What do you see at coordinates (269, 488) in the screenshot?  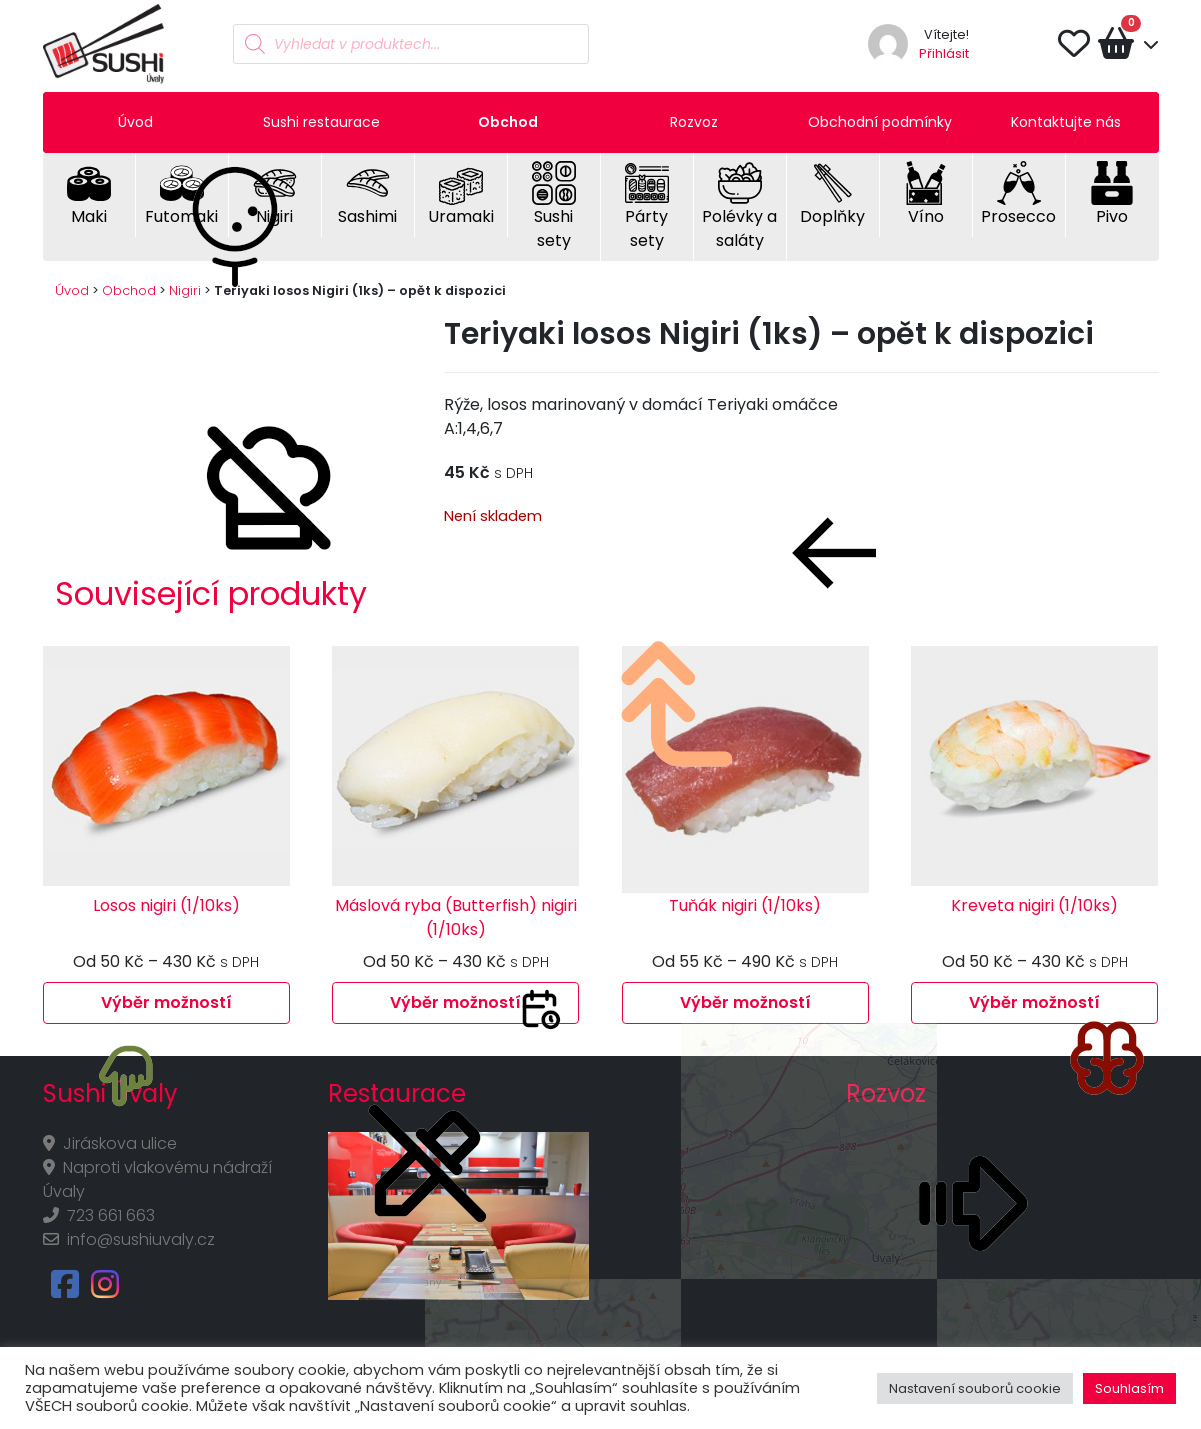 I see `disable cooking or recipe mode` at bounding box center [269, 488].